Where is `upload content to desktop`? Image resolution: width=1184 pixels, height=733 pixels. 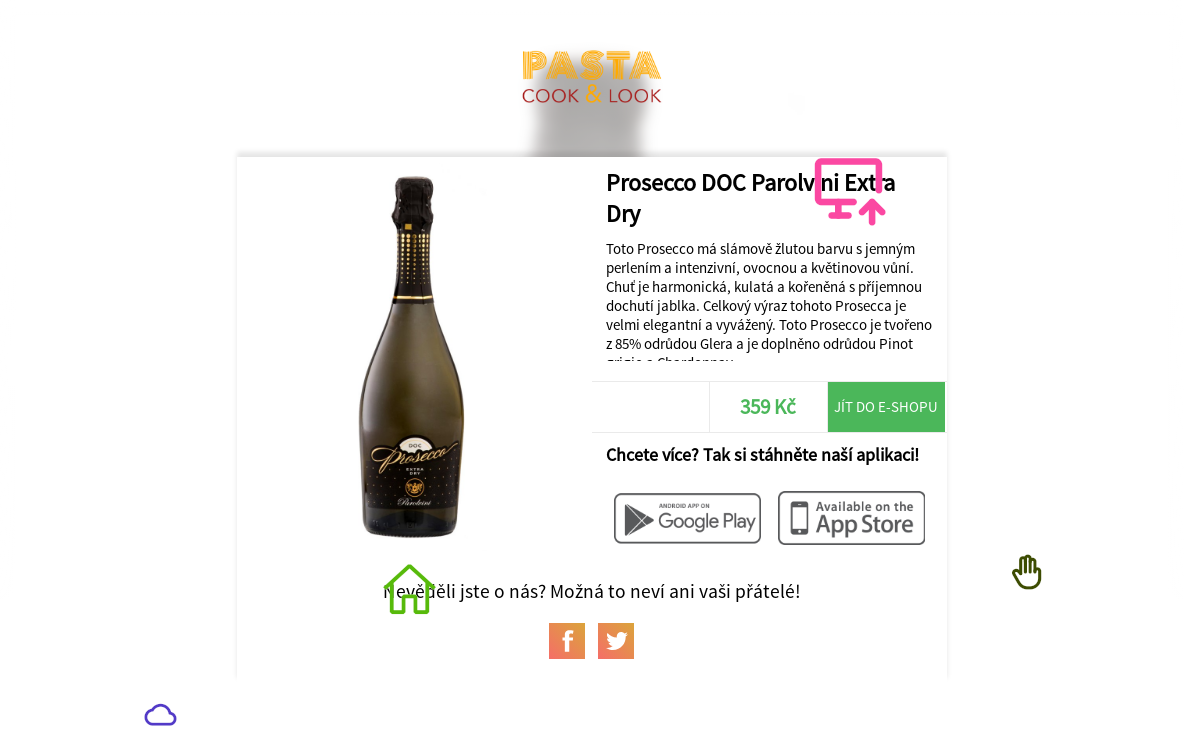
upload content to desktop is located at coordinates (848, 188).